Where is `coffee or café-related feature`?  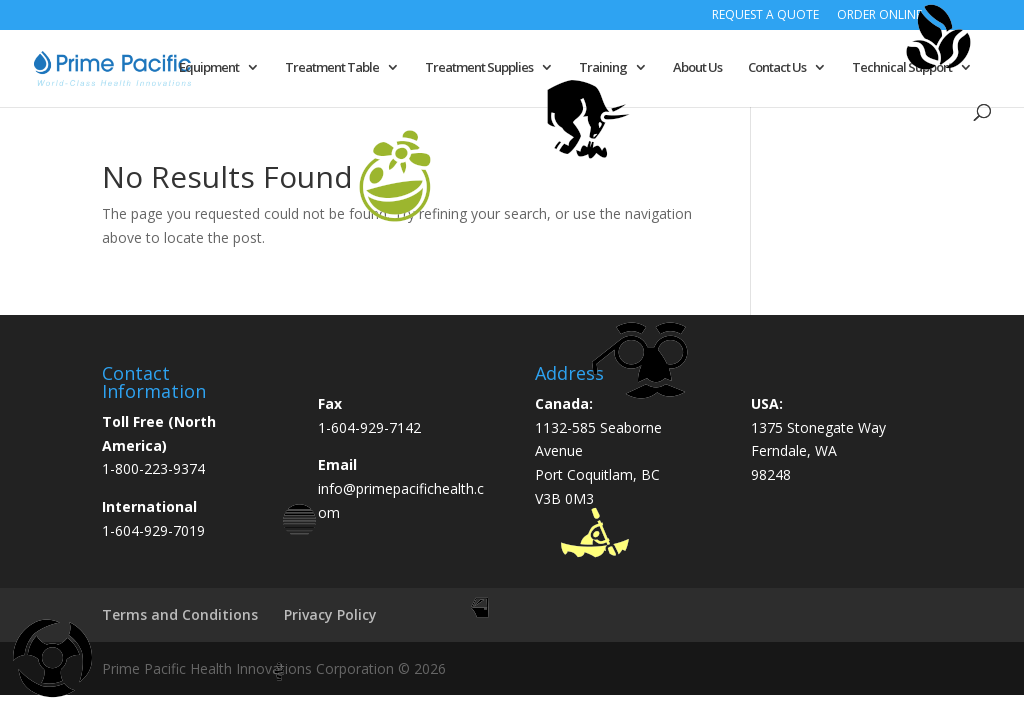 coffee or café-related feature is located at coordinates (938, 36).